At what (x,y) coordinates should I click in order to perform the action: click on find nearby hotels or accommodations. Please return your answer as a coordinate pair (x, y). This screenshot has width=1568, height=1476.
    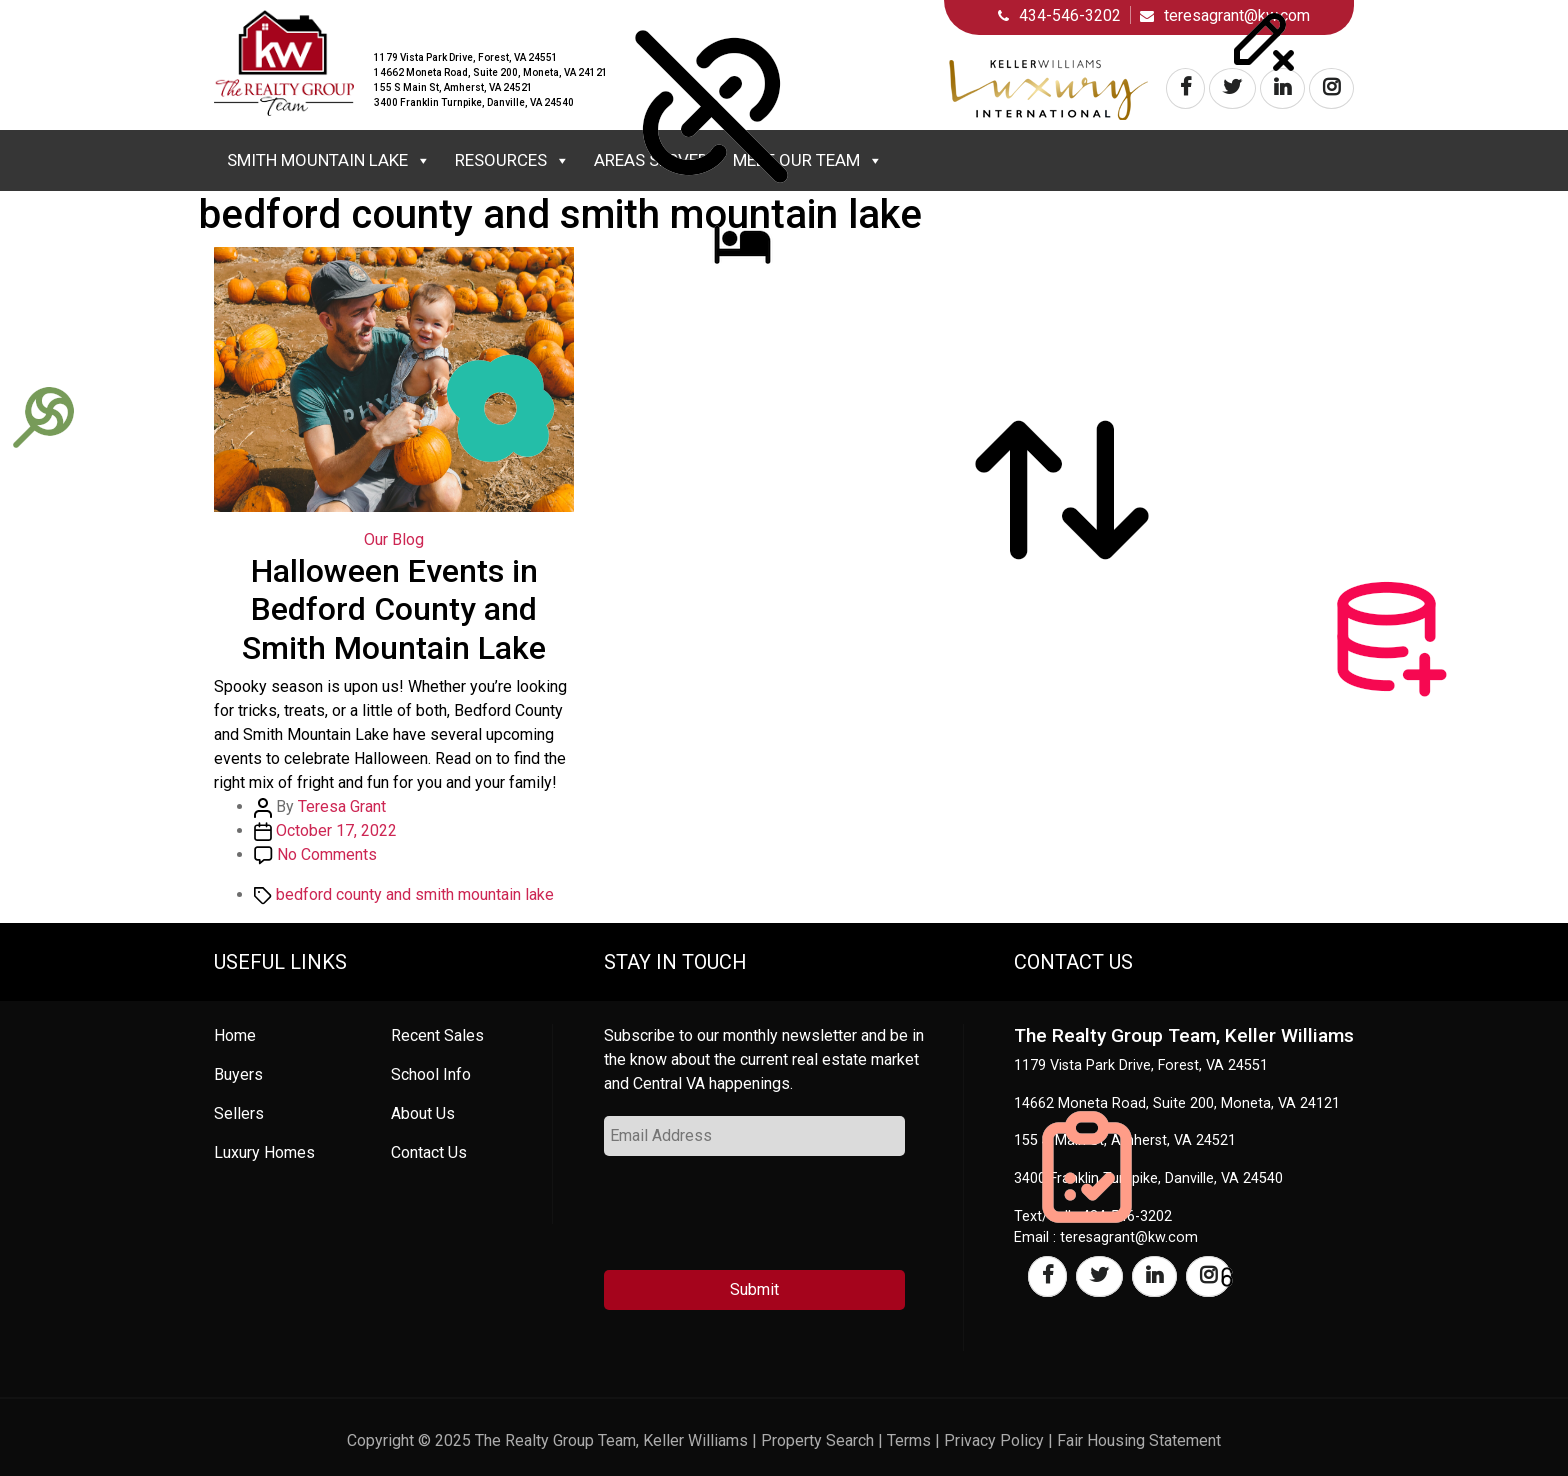
    Looking at the image, I should click on (742, 243).